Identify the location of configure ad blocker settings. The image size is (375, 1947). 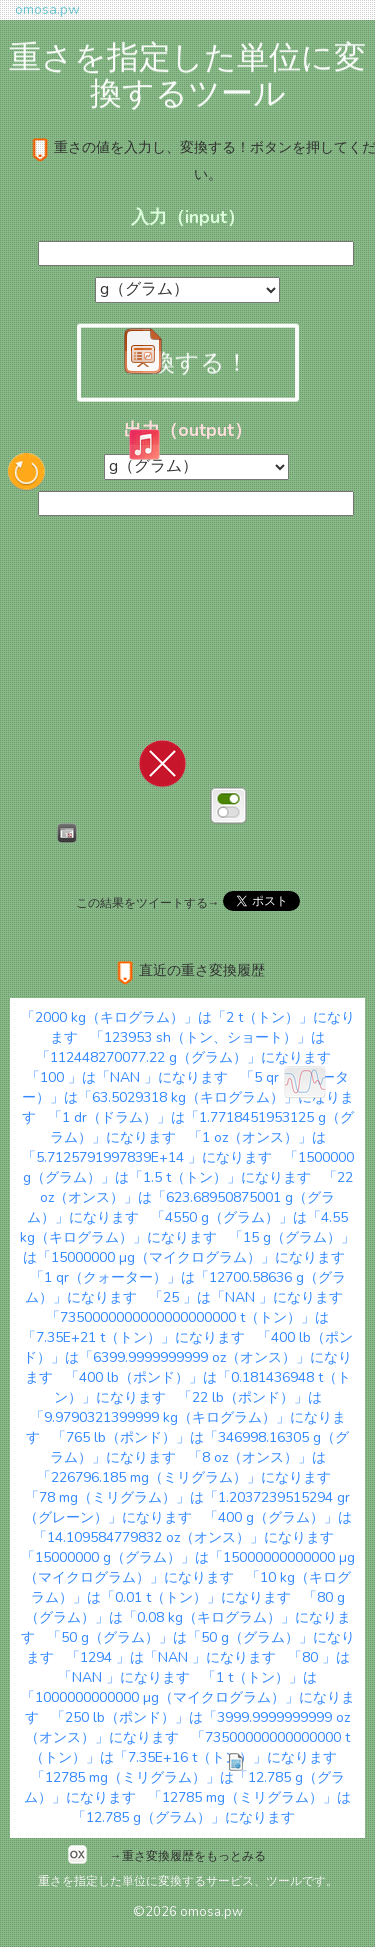
(67, 833).